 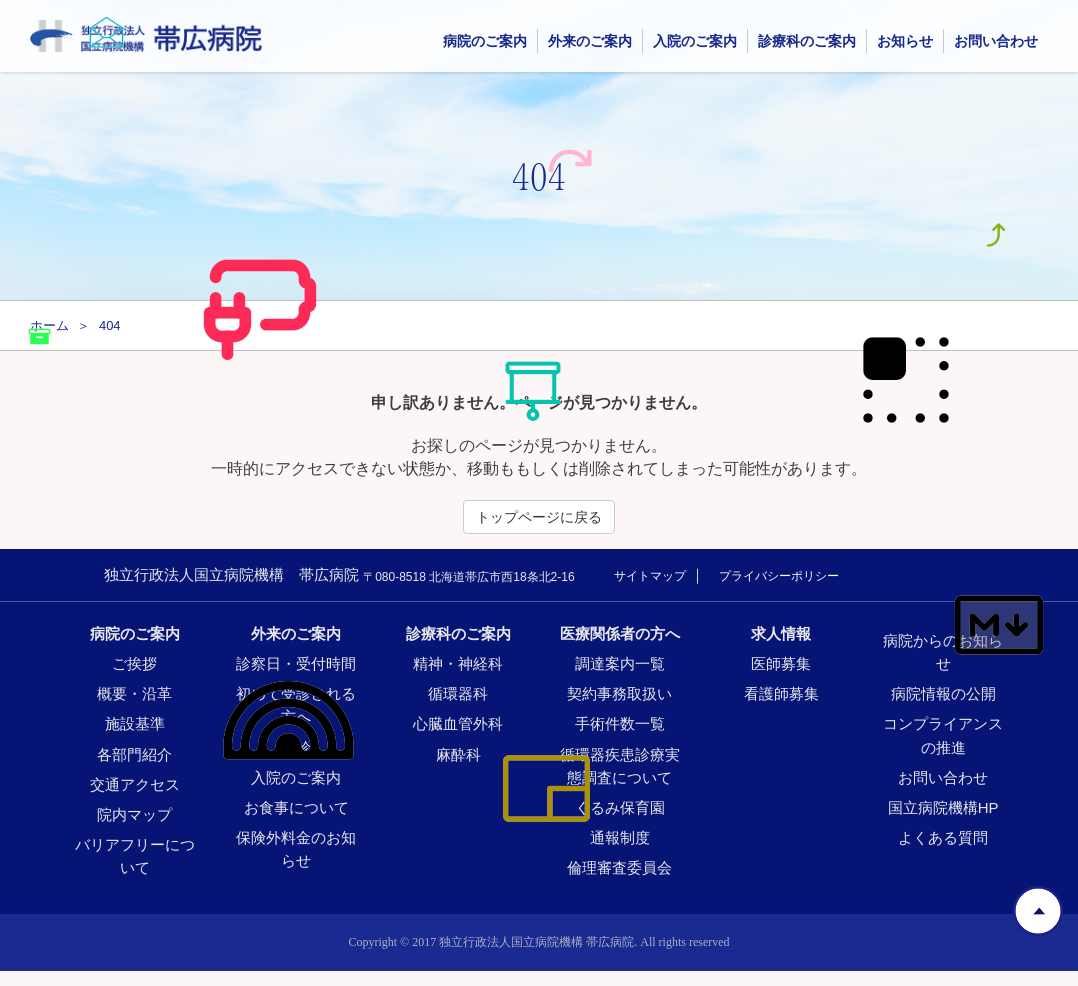 What do you see at coordinates (906, 380) in the screenshot?
I see `align content to top-left corner` at bounding box center [906, 380].